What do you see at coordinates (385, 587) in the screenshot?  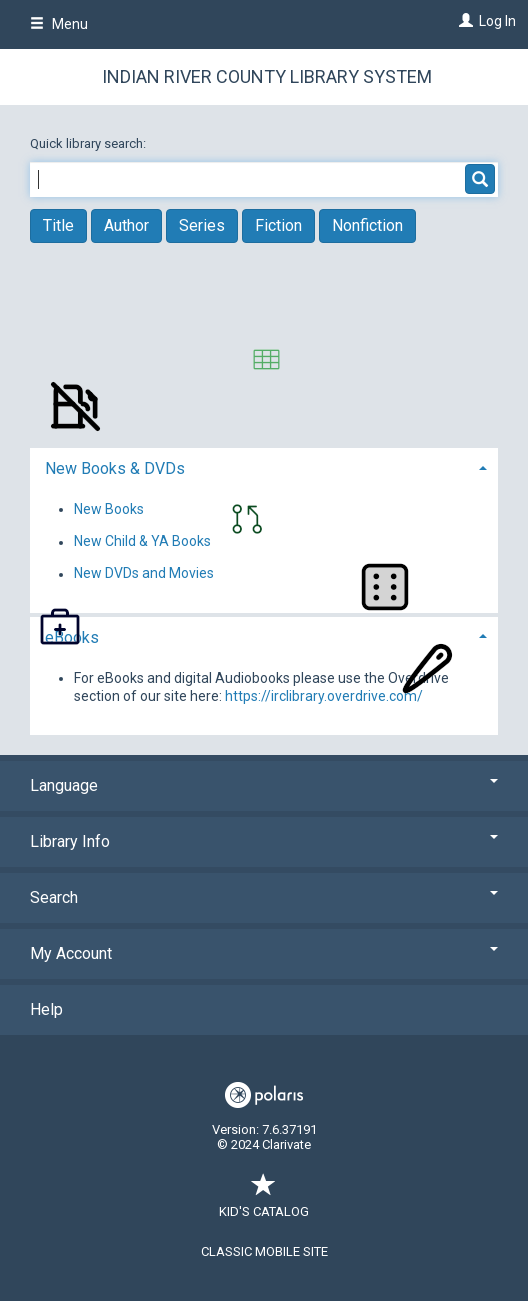 I see `randomize or shuffle content` at bounding box center [385, 587].